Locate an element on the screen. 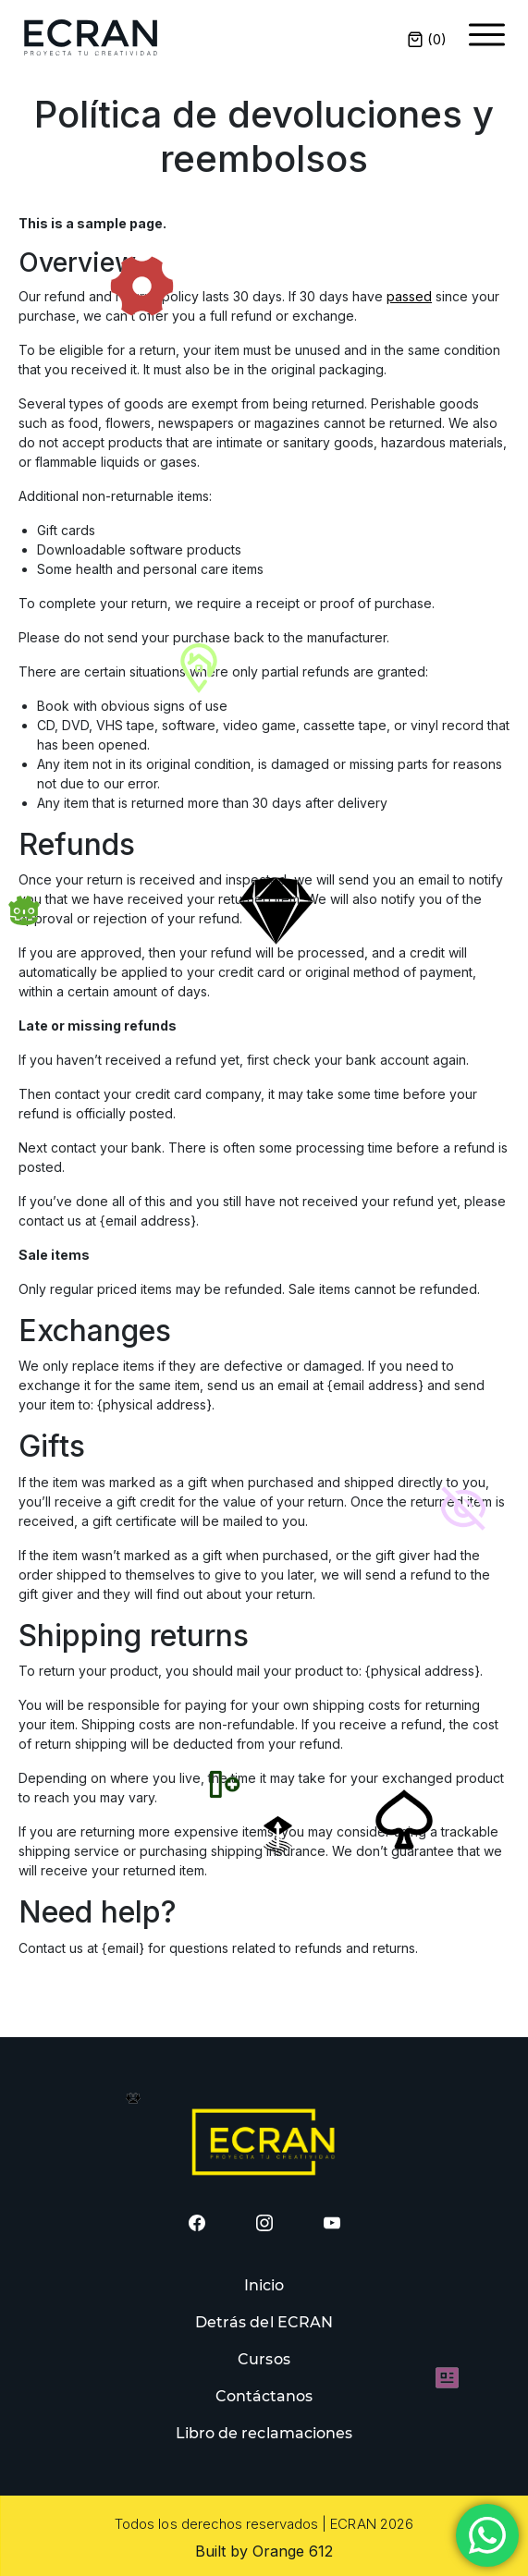  open godot engine application is located at coordinates (24, 910).